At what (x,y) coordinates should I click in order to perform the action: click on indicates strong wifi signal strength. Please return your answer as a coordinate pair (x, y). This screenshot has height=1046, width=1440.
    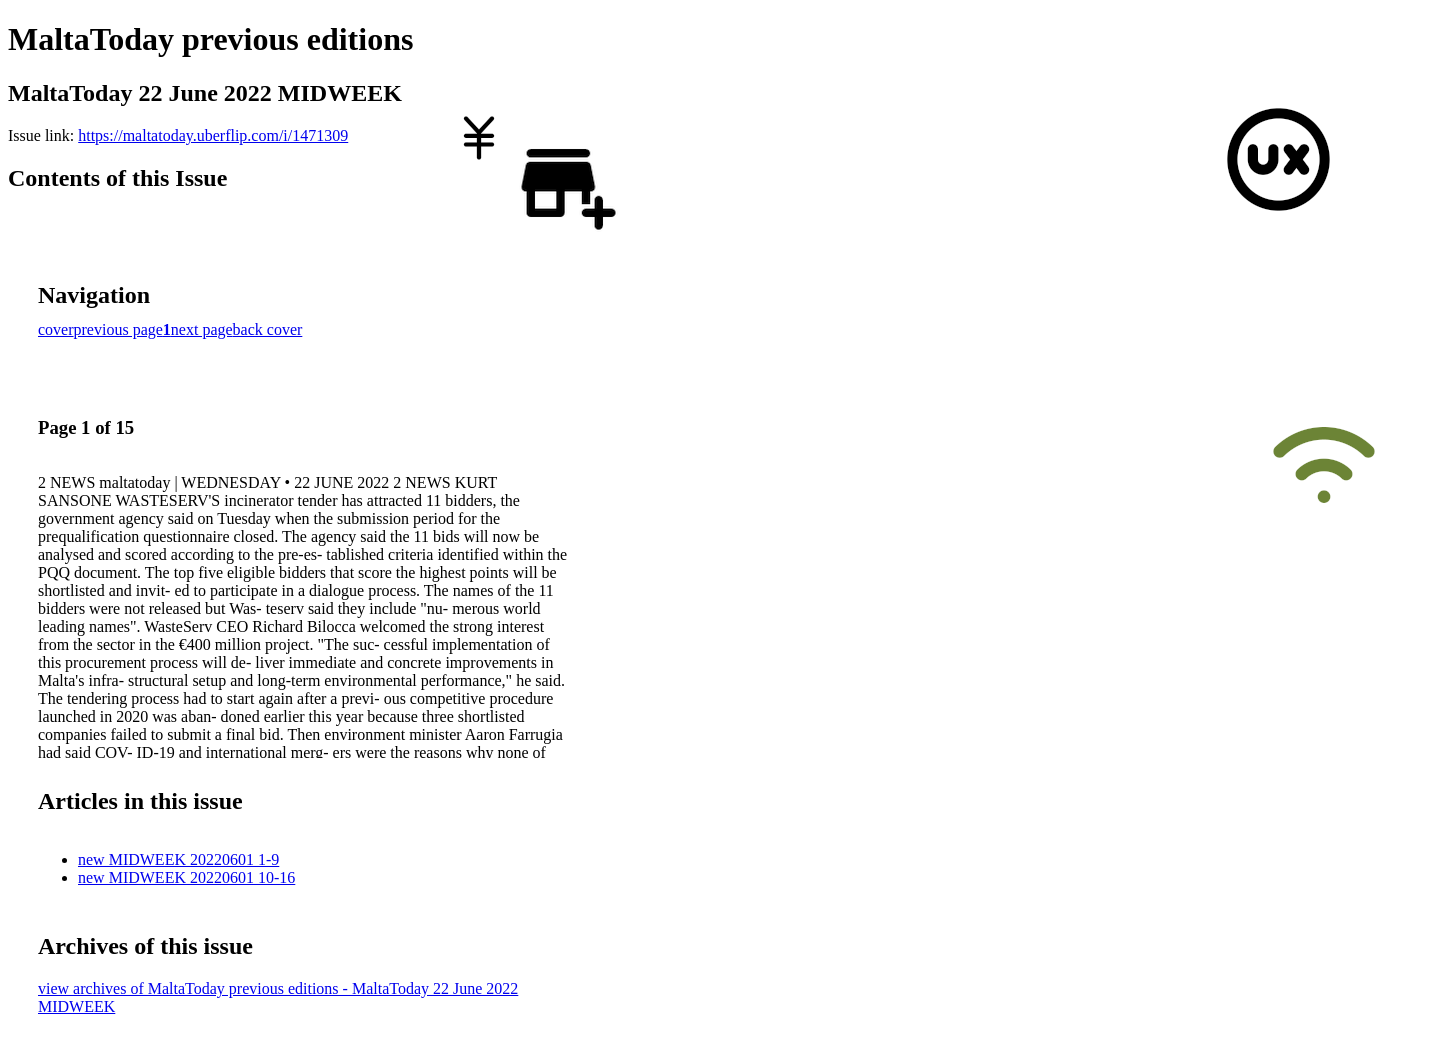
    Looking at the image, I should click on (1324, 446).